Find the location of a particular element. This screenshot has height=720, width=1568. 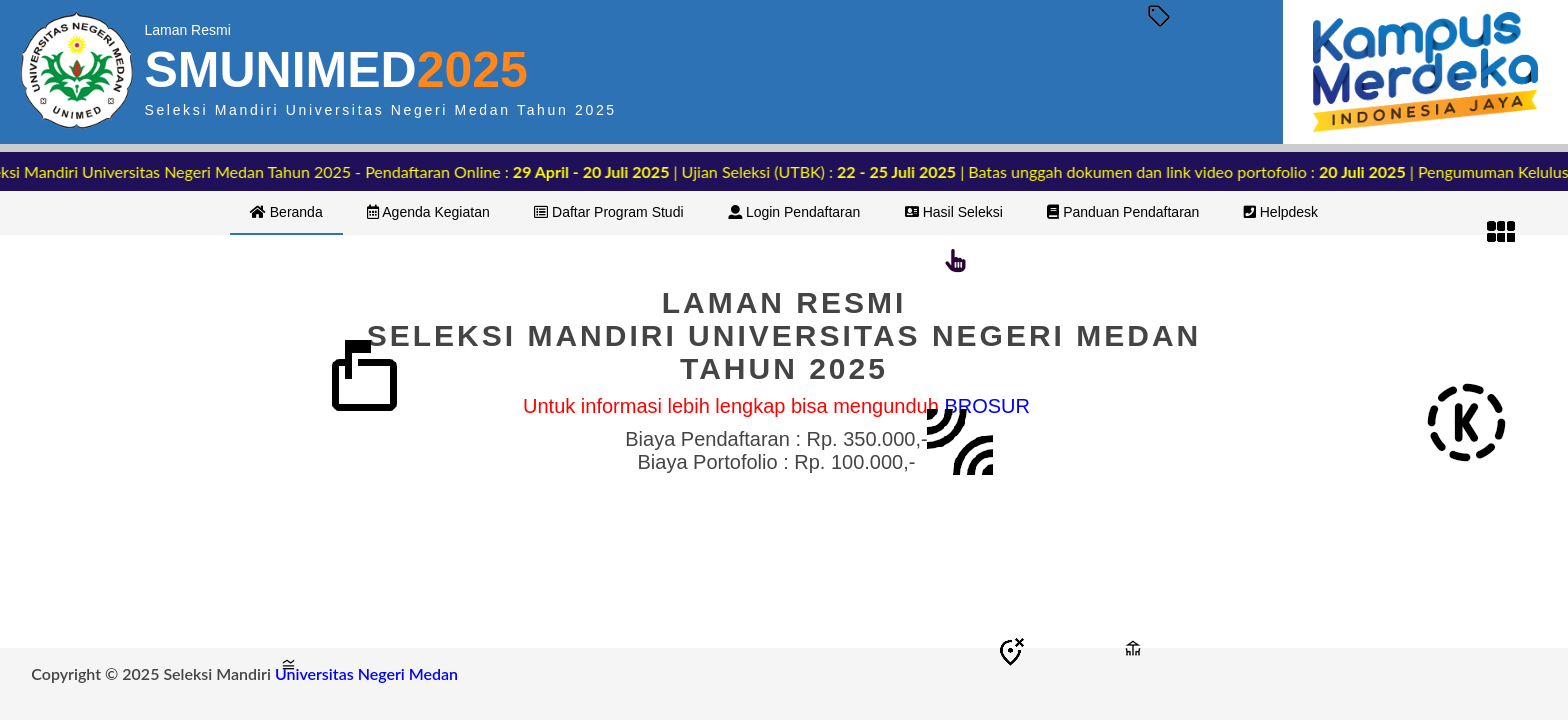

access outdoor or patio-related features is located at coordinates (1133, 648).